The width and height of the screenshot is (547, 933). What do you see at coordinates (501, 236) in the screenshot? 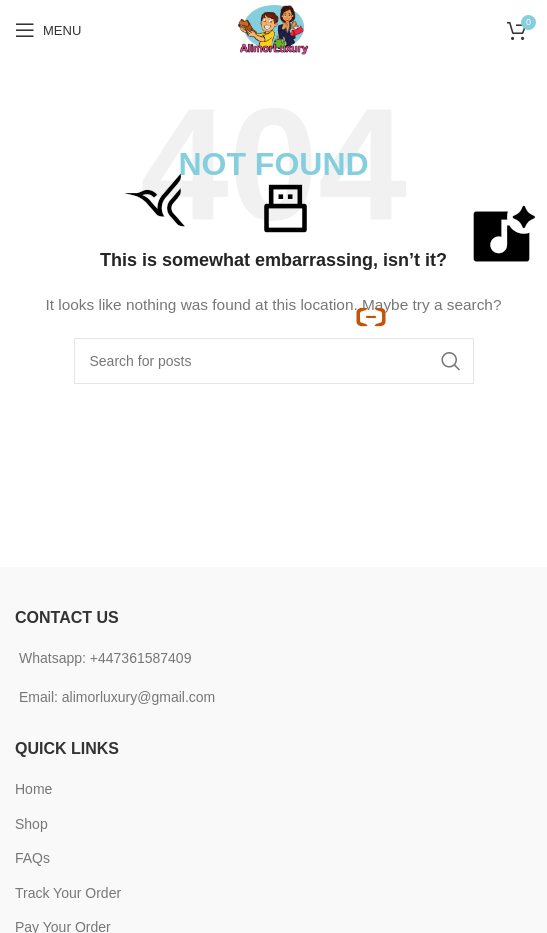
I see `ai-powered music or audio generation` at bounding box center [501, 236].